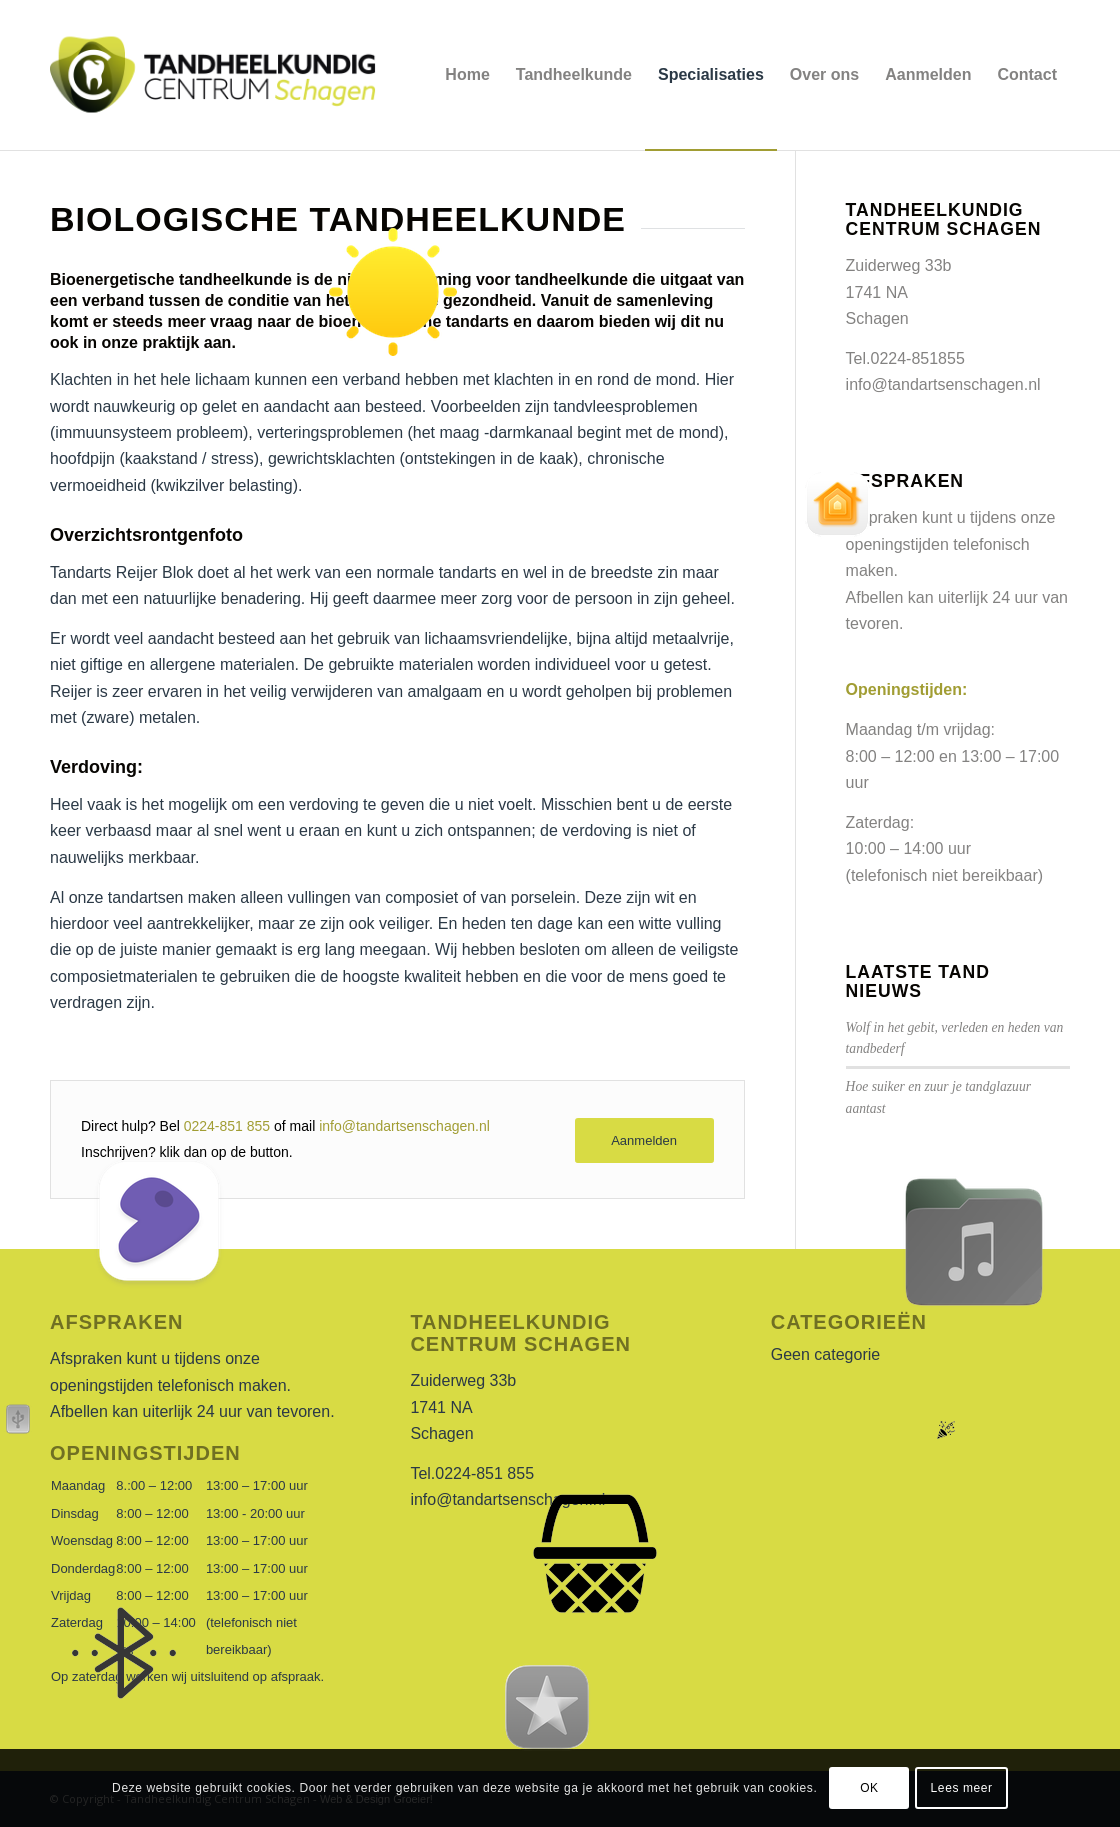 The image size is (1120, 1827). Describe the element at coordinates (18, 1419) in the screenshot. I see `access connected USB storage device` at that location.